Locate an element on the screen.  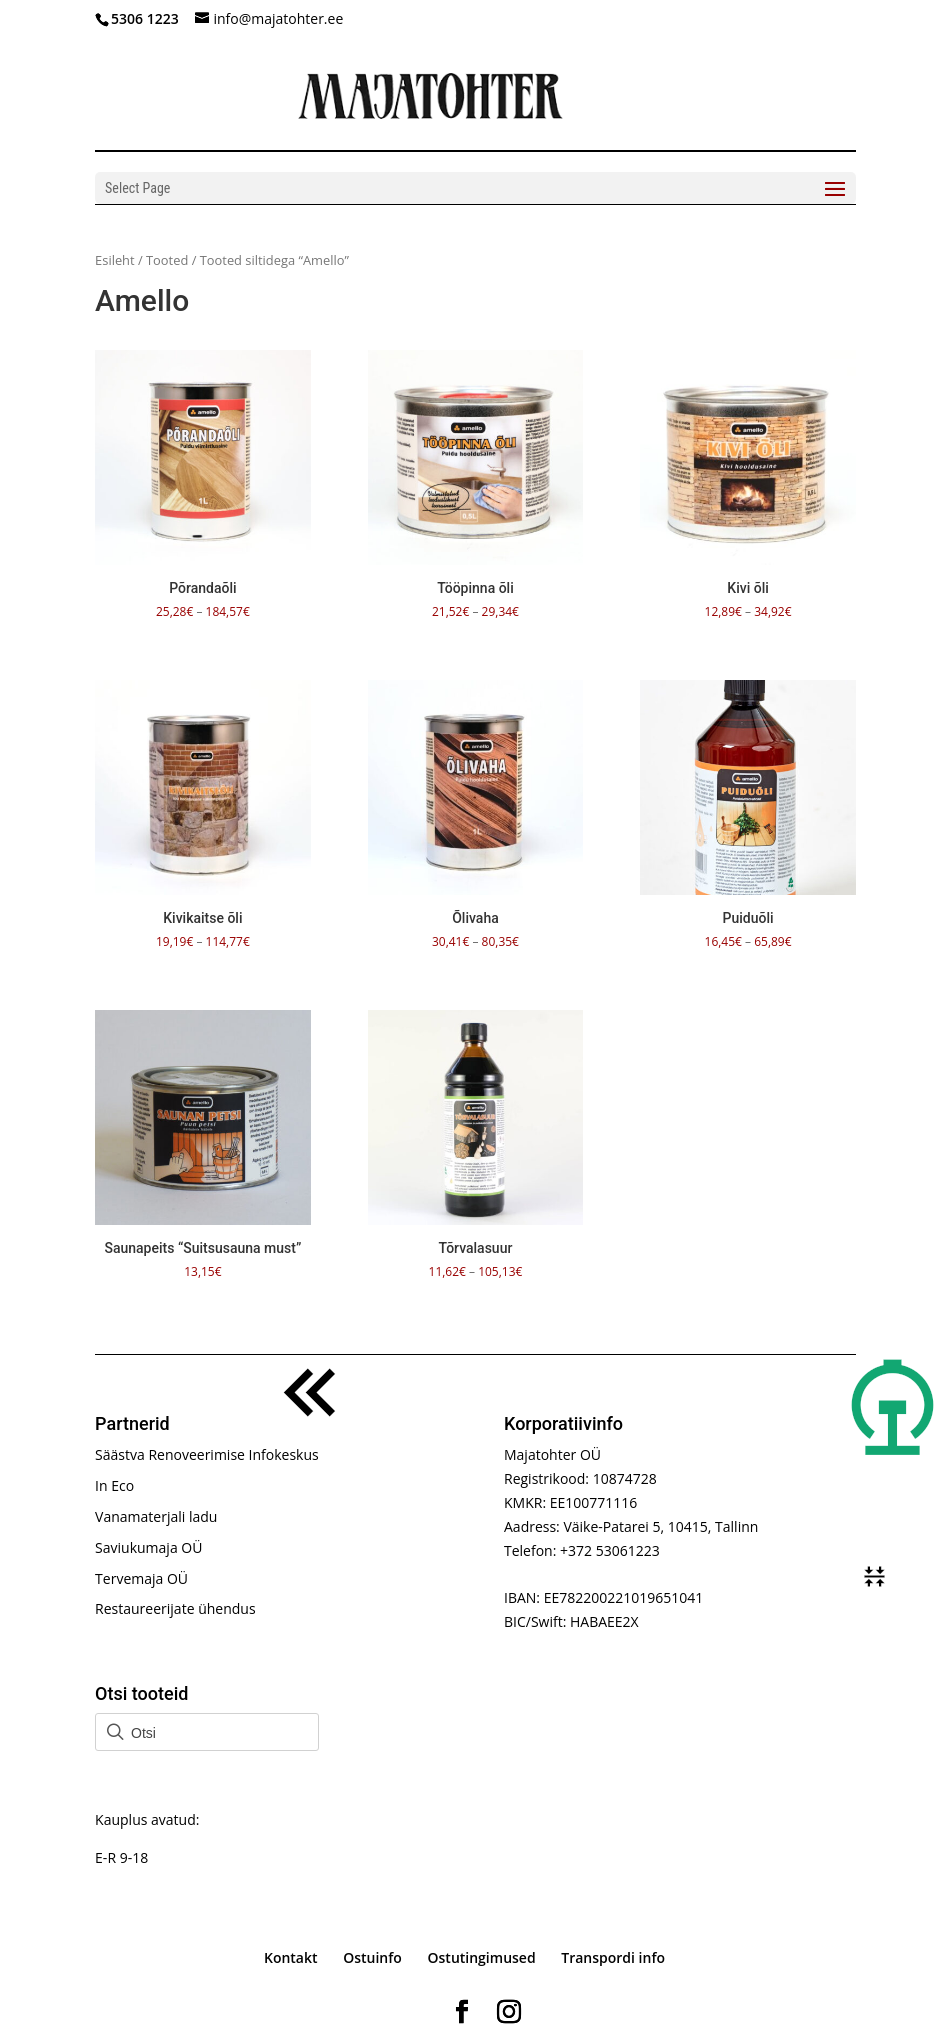
align objects vertically to center is located at coordinates (874, 1576).